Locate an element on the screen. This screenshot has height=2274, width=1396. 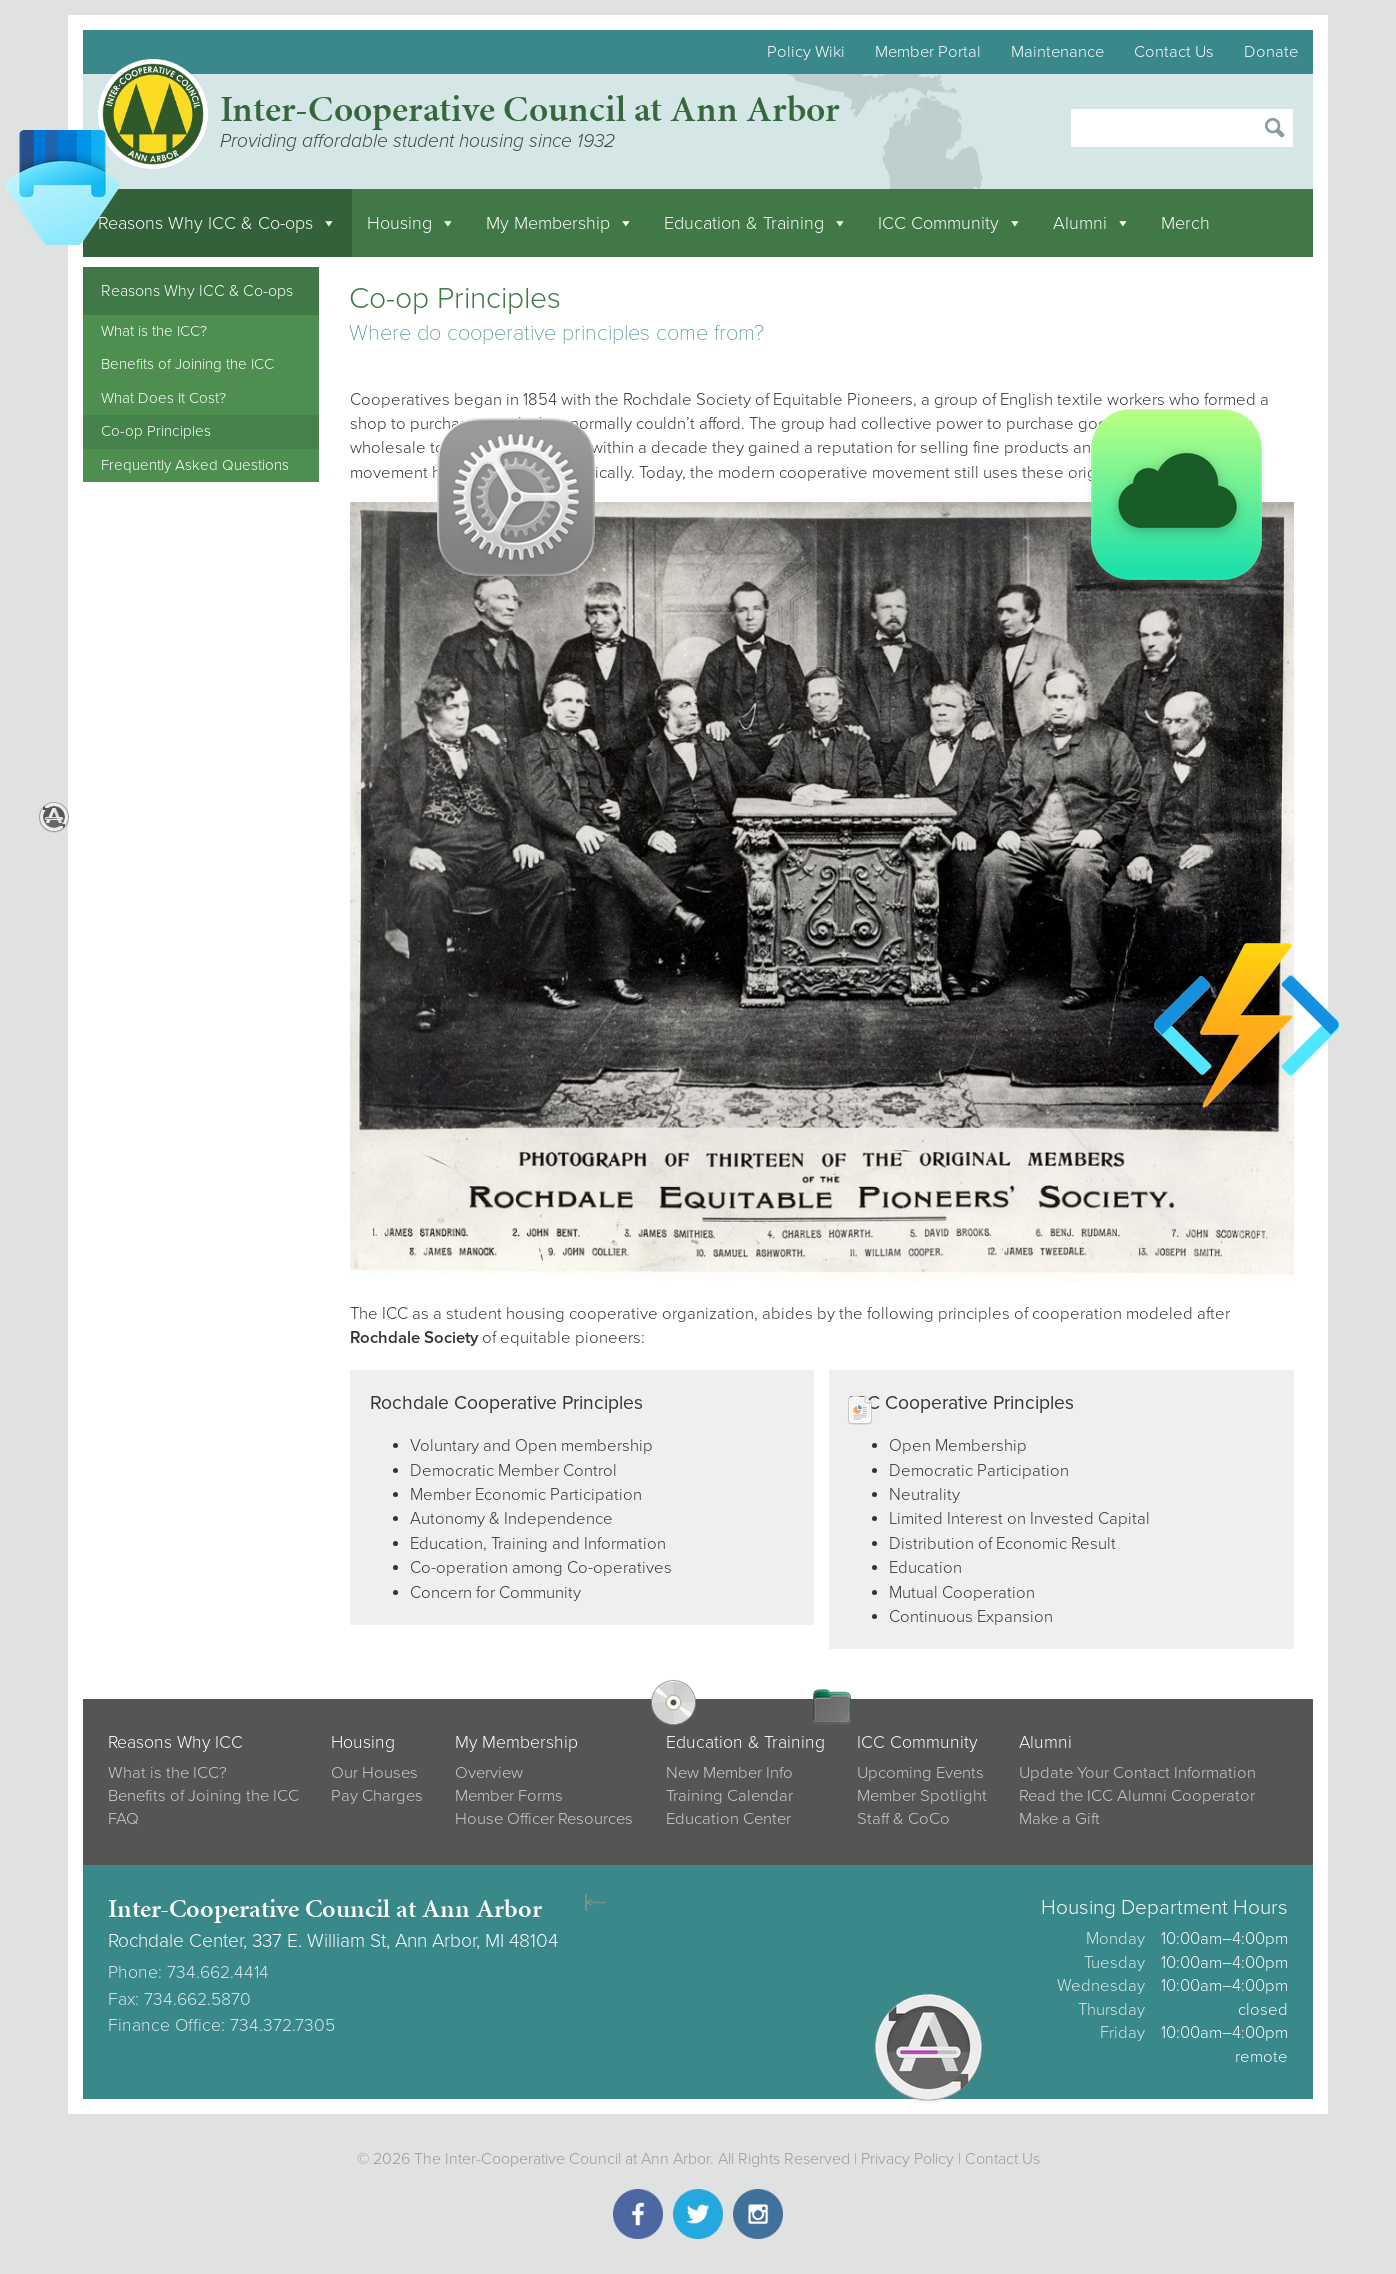
open 4k video downloader app is located at coordinates (1176, 494).